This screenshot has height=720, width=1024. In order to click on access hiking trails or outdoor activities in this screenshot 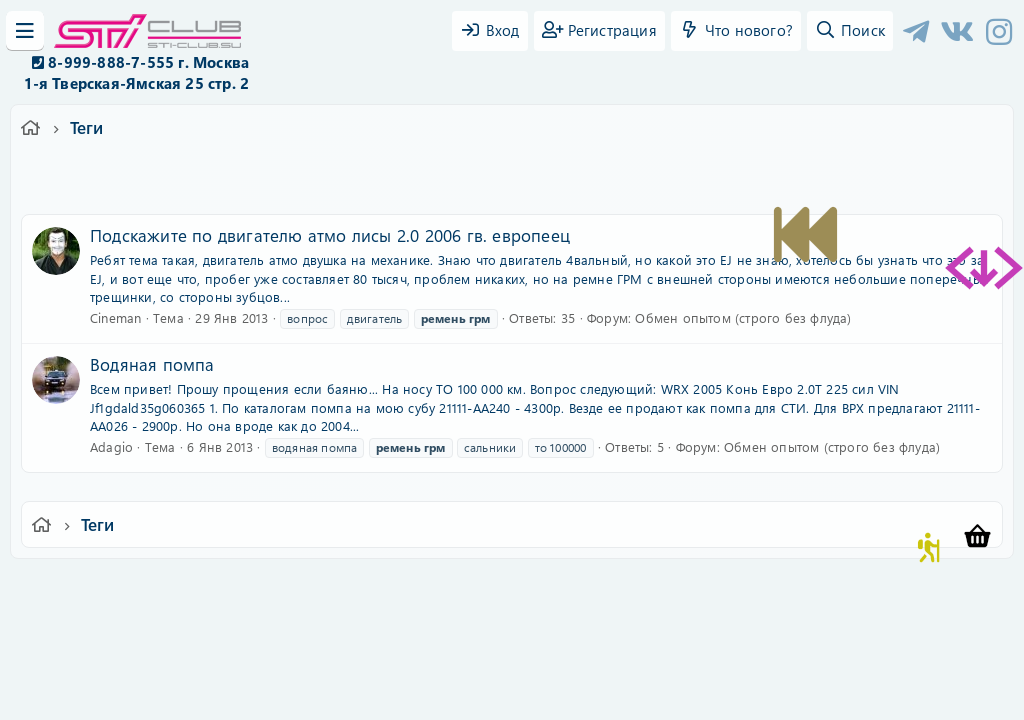, I will do `click(929, 547)`.